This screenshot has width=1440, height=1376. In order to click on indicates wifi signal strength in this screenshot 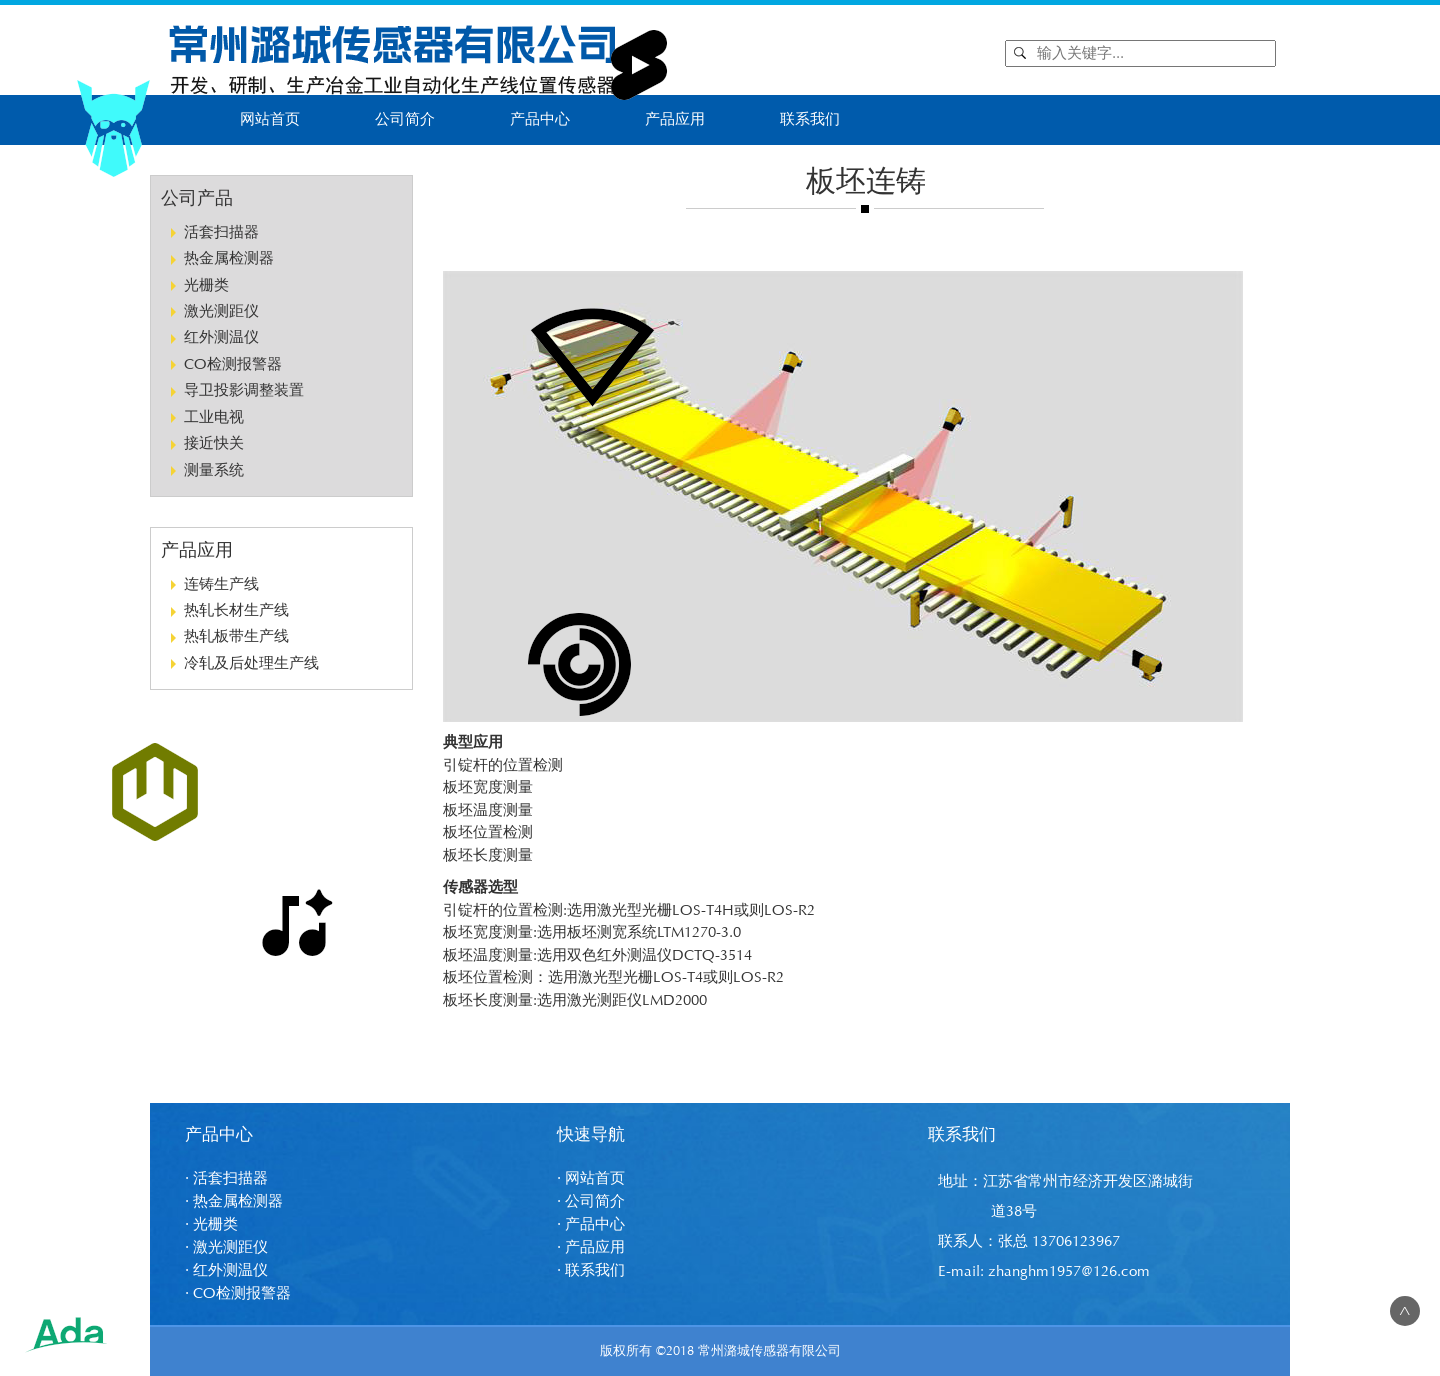, I will do `click(592, 357)`.